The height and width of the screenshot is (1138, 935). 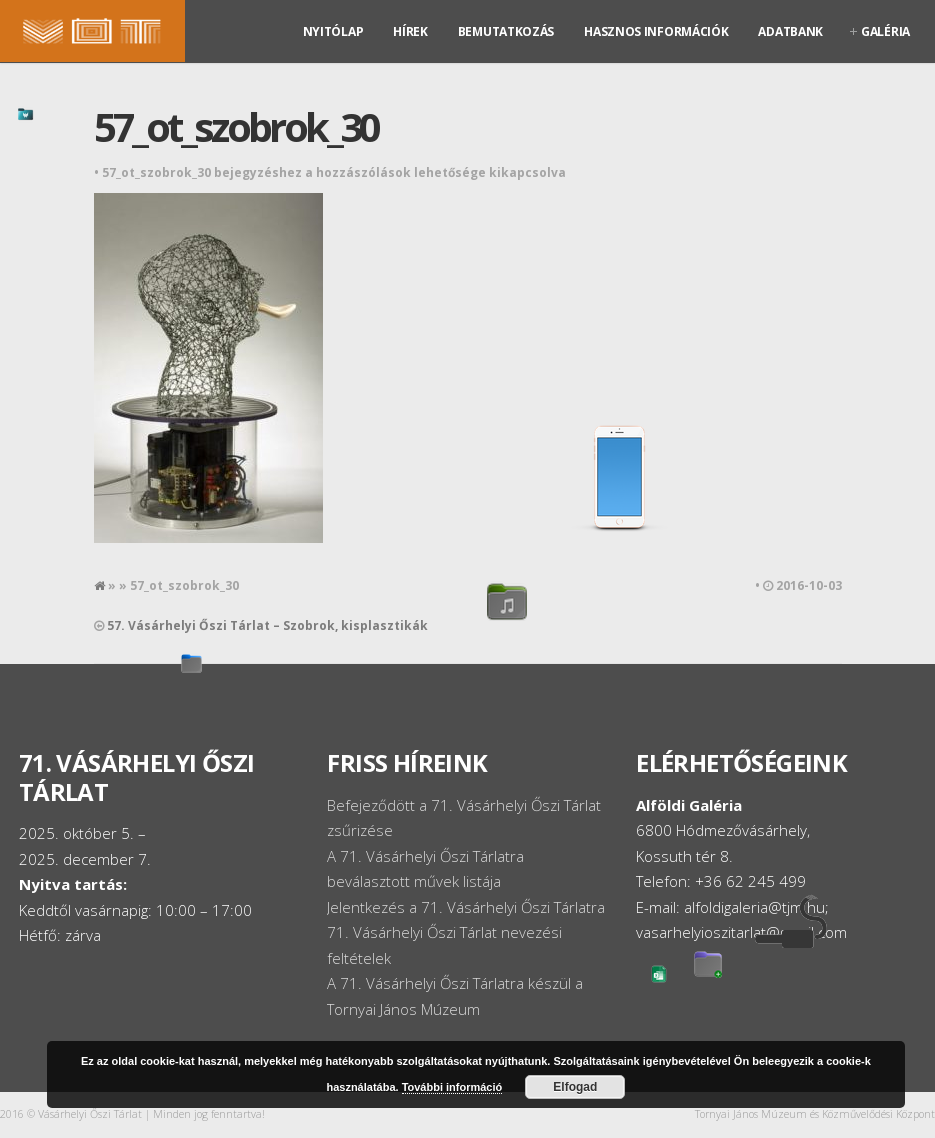 What do you see at coordinates (191, 663) in the screenshot?
I see `open a folder or directory` at bounding box center [191, 663].